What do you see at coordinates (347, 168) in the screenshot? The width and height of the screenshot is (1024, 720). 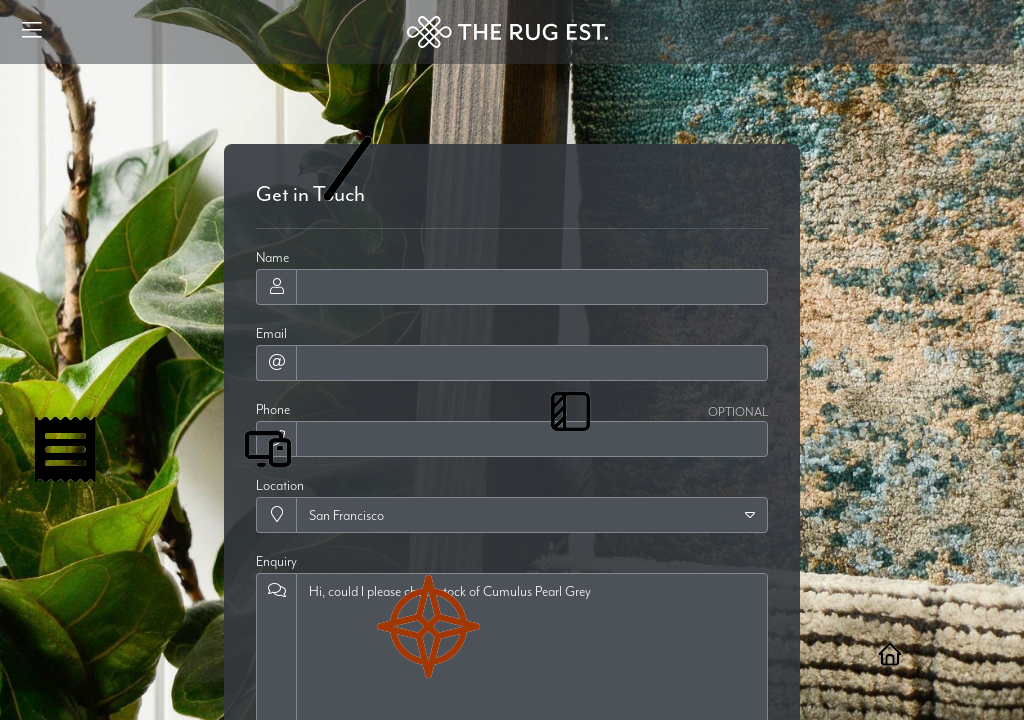 I see `indicates a disabled or unavailable feature` at bounding box center [347, 168].